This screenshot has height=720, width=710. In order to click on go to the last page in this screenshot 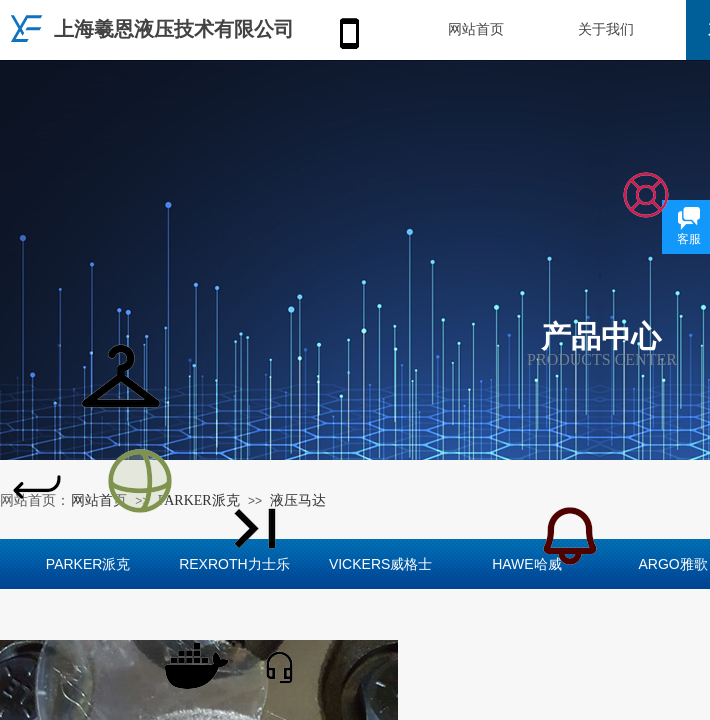, I will do `click(255, 528)`.